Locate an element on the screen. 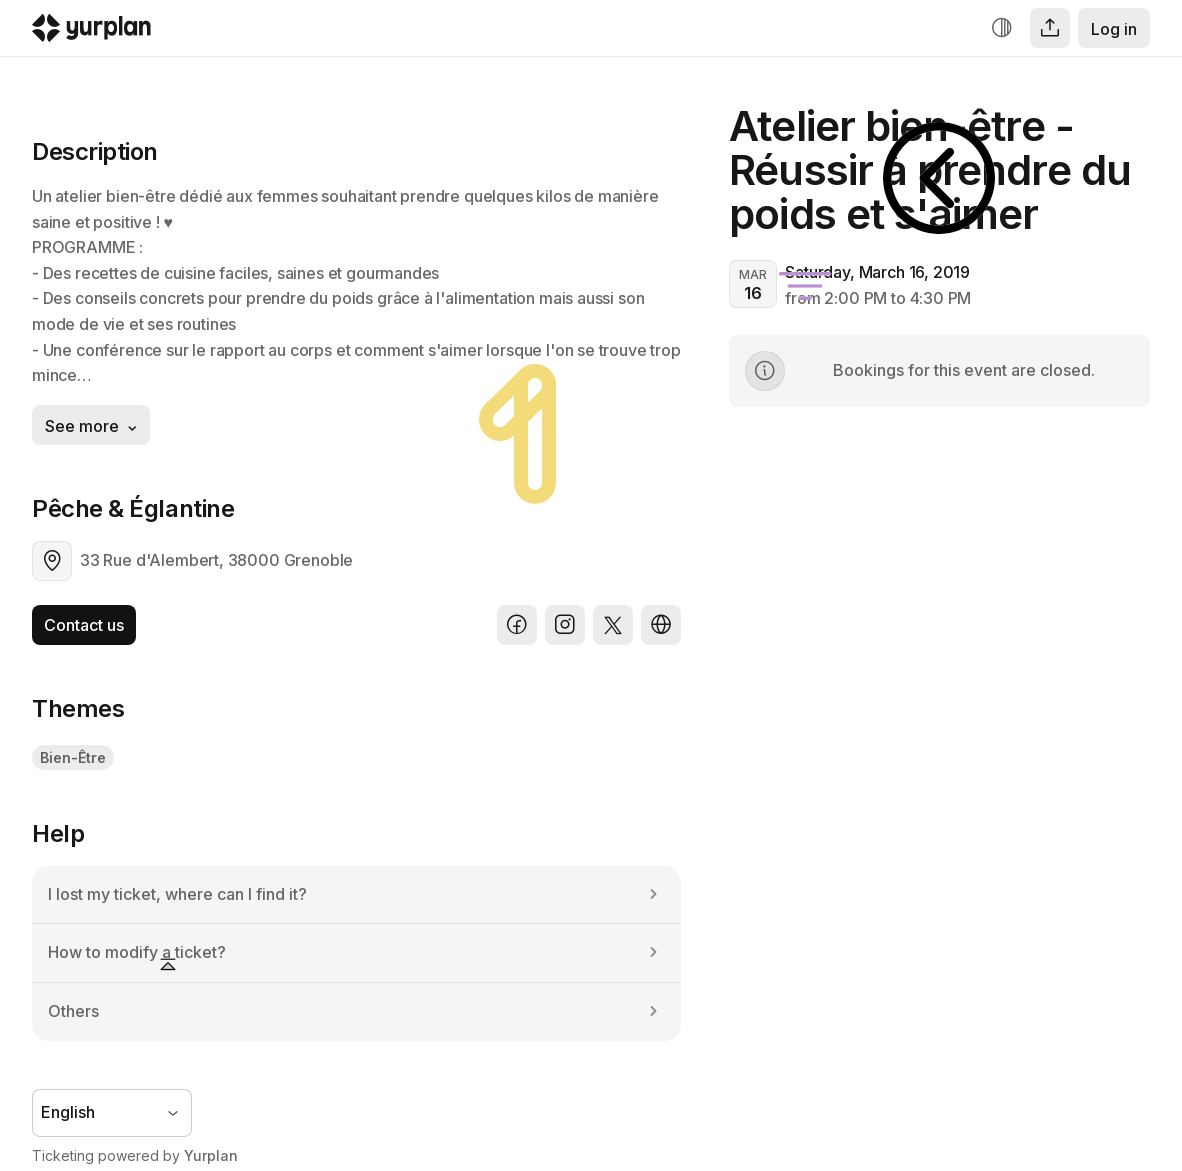 Image resolution: width=1182 pixels, height=1171 pixels. go back to the previous screen is located at coordinates (939, 178).